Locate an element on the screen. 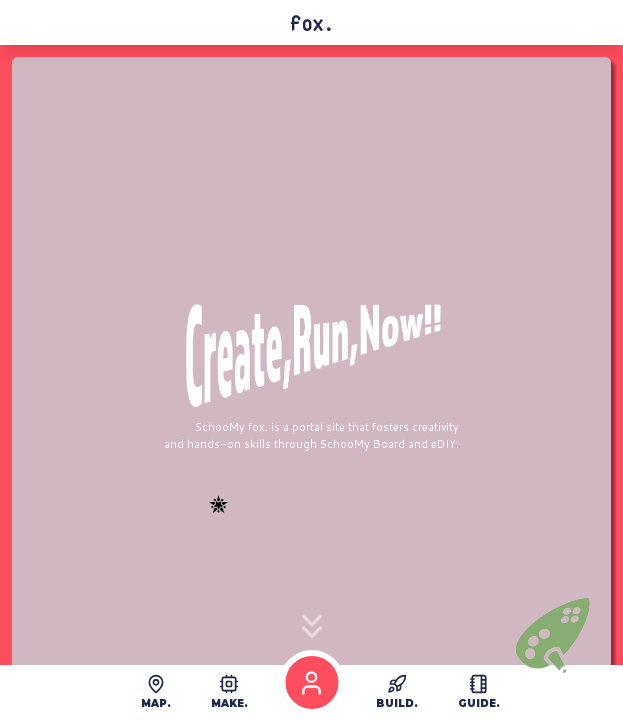 The image size is (623, 720). view achievements or rewards in a game is located at coordinates (218, 504).